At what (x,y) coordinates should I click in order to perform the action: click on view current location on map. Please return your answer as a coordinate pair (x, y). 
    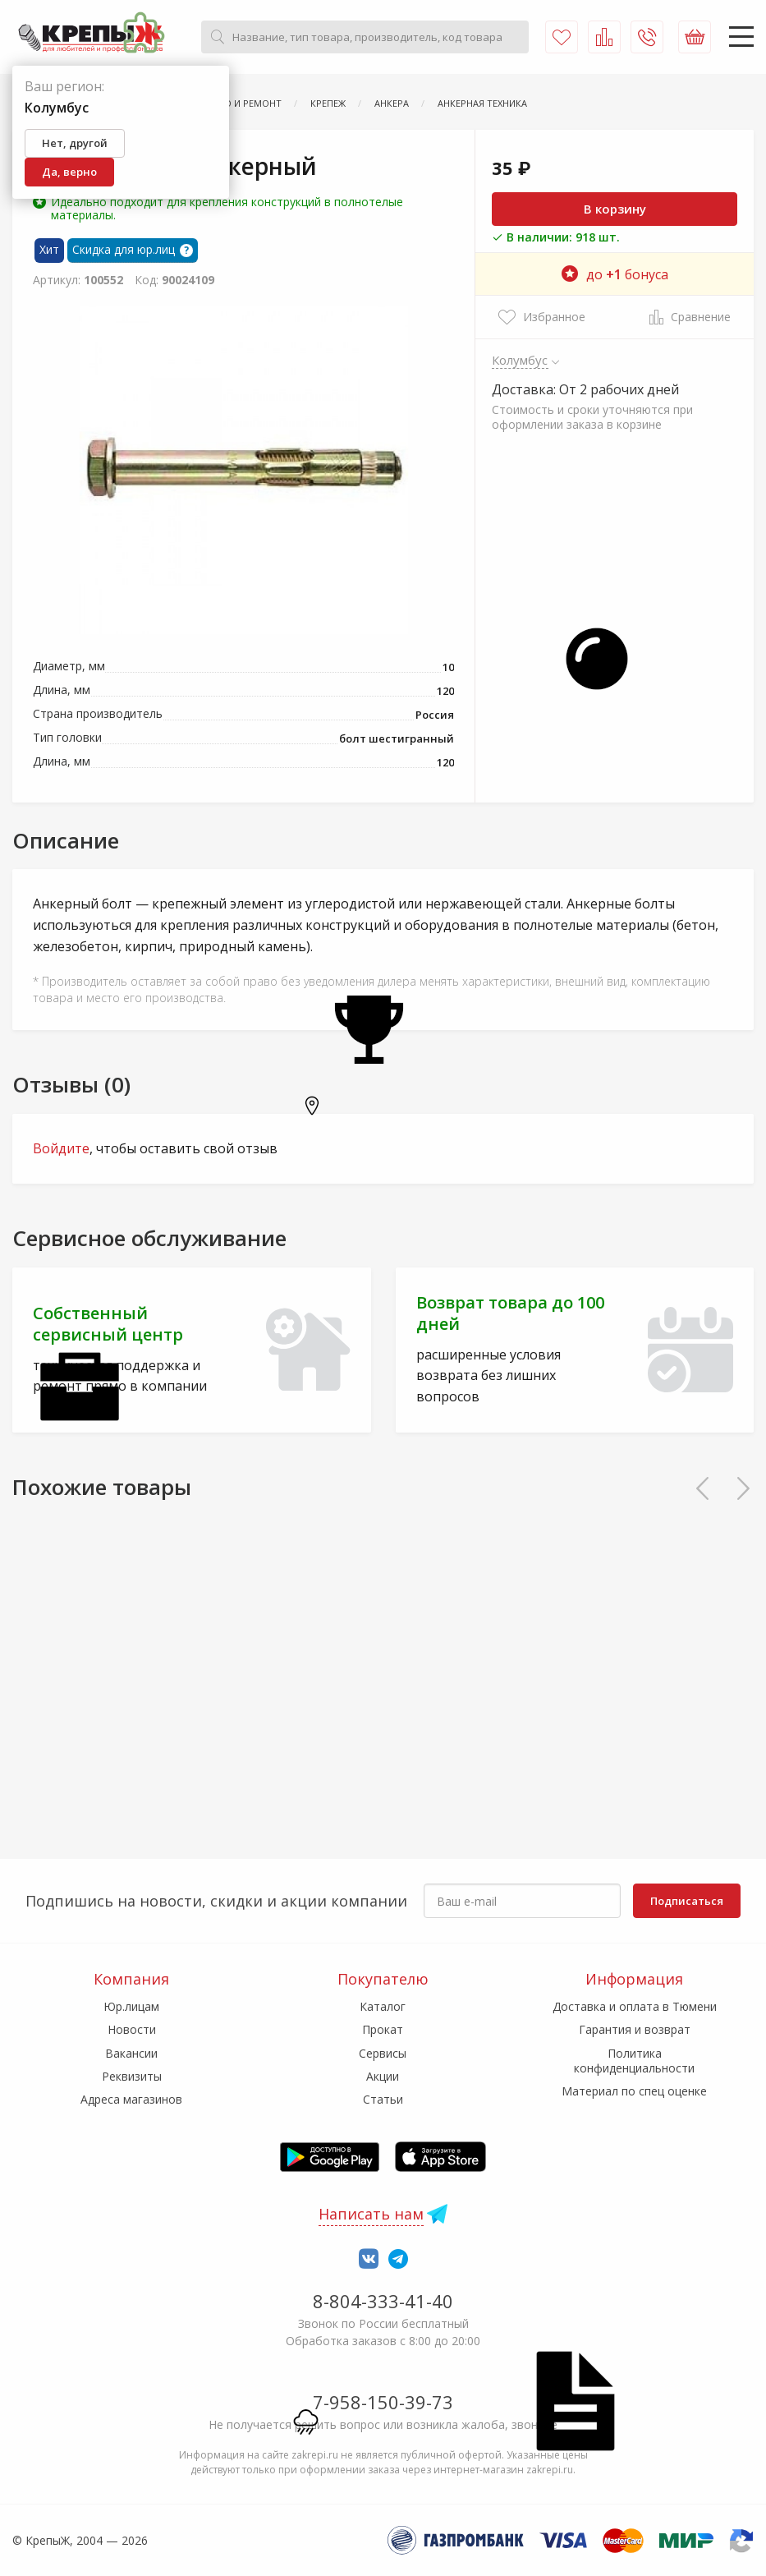
    Looking at the image, I should click on (312, 1106).